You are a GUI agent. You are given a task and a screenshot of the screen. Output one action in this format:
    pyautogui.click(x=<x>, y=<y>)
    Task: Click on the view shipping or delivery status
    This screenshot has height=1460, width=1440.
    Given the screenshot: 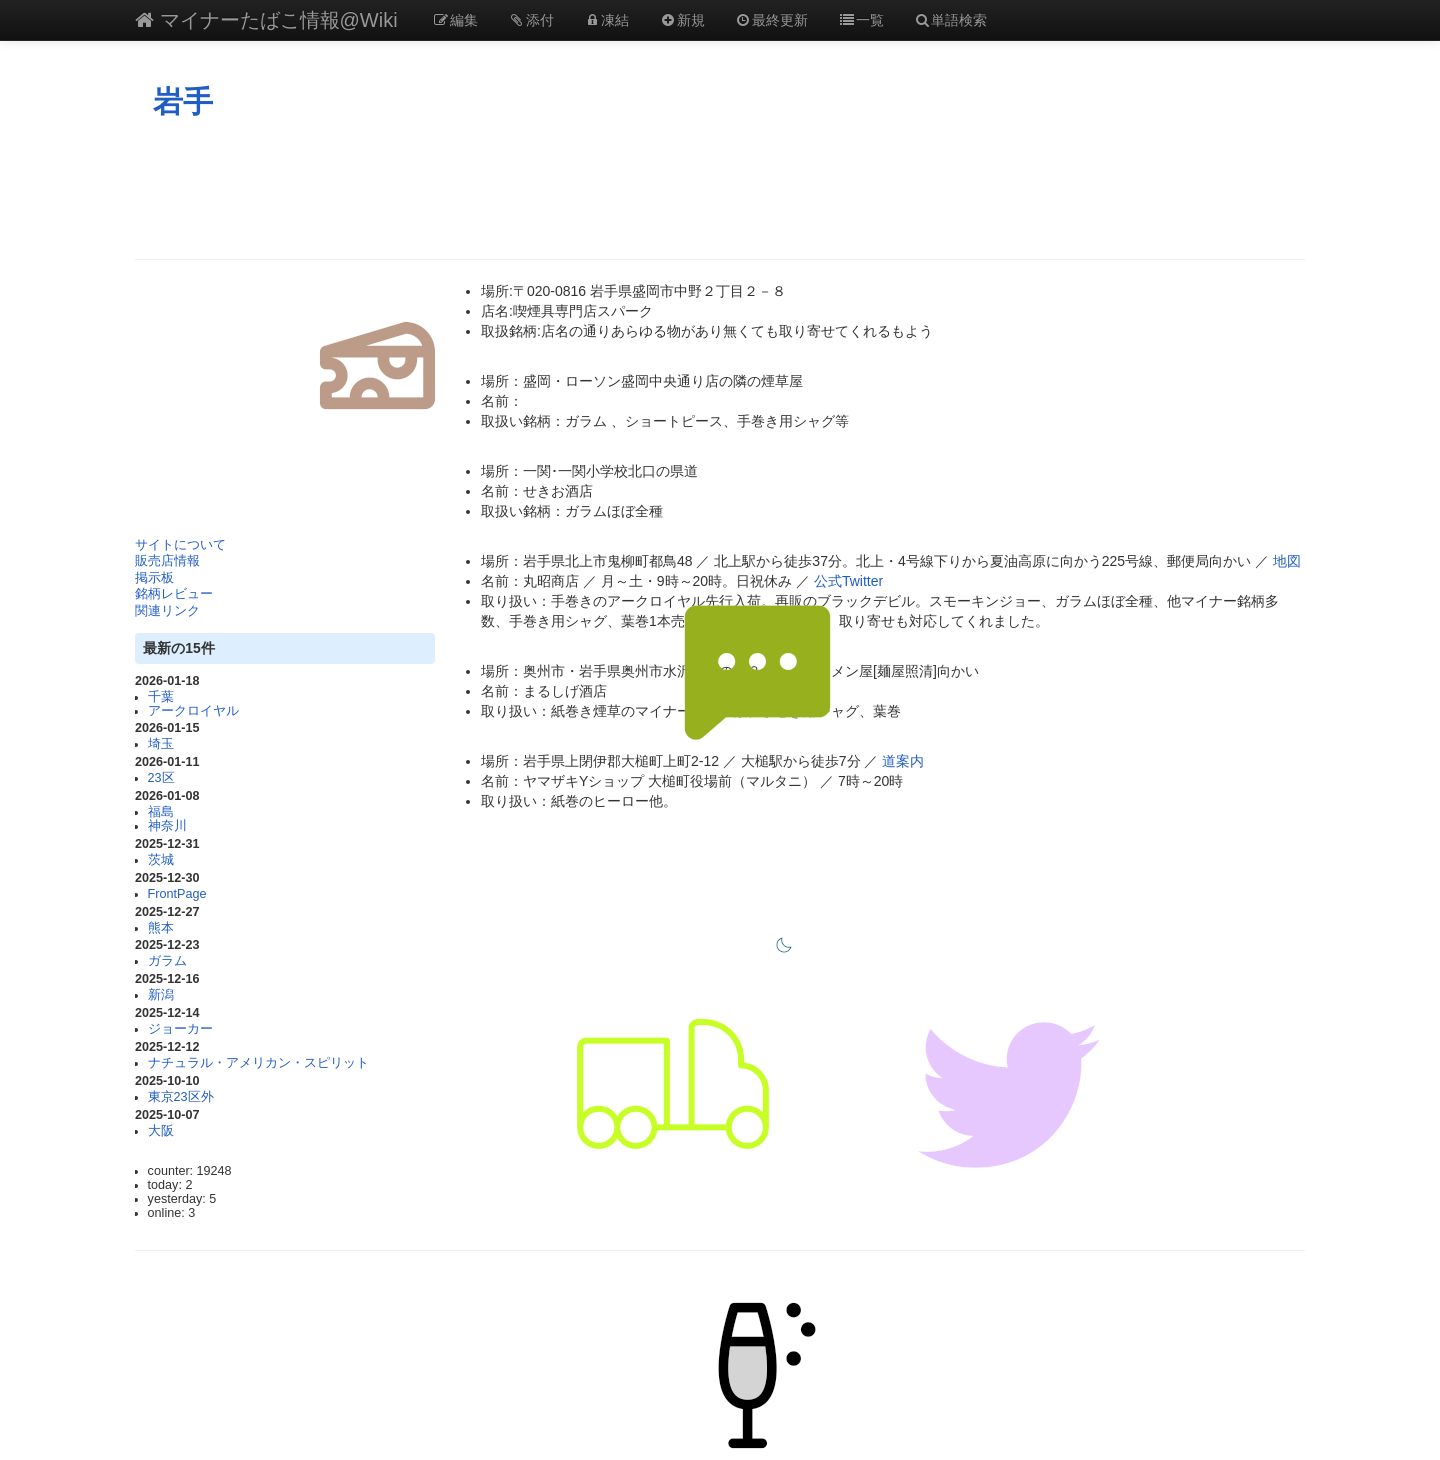 What is the action you would take?
    pyautogui.click(x=673, y=1084)
    